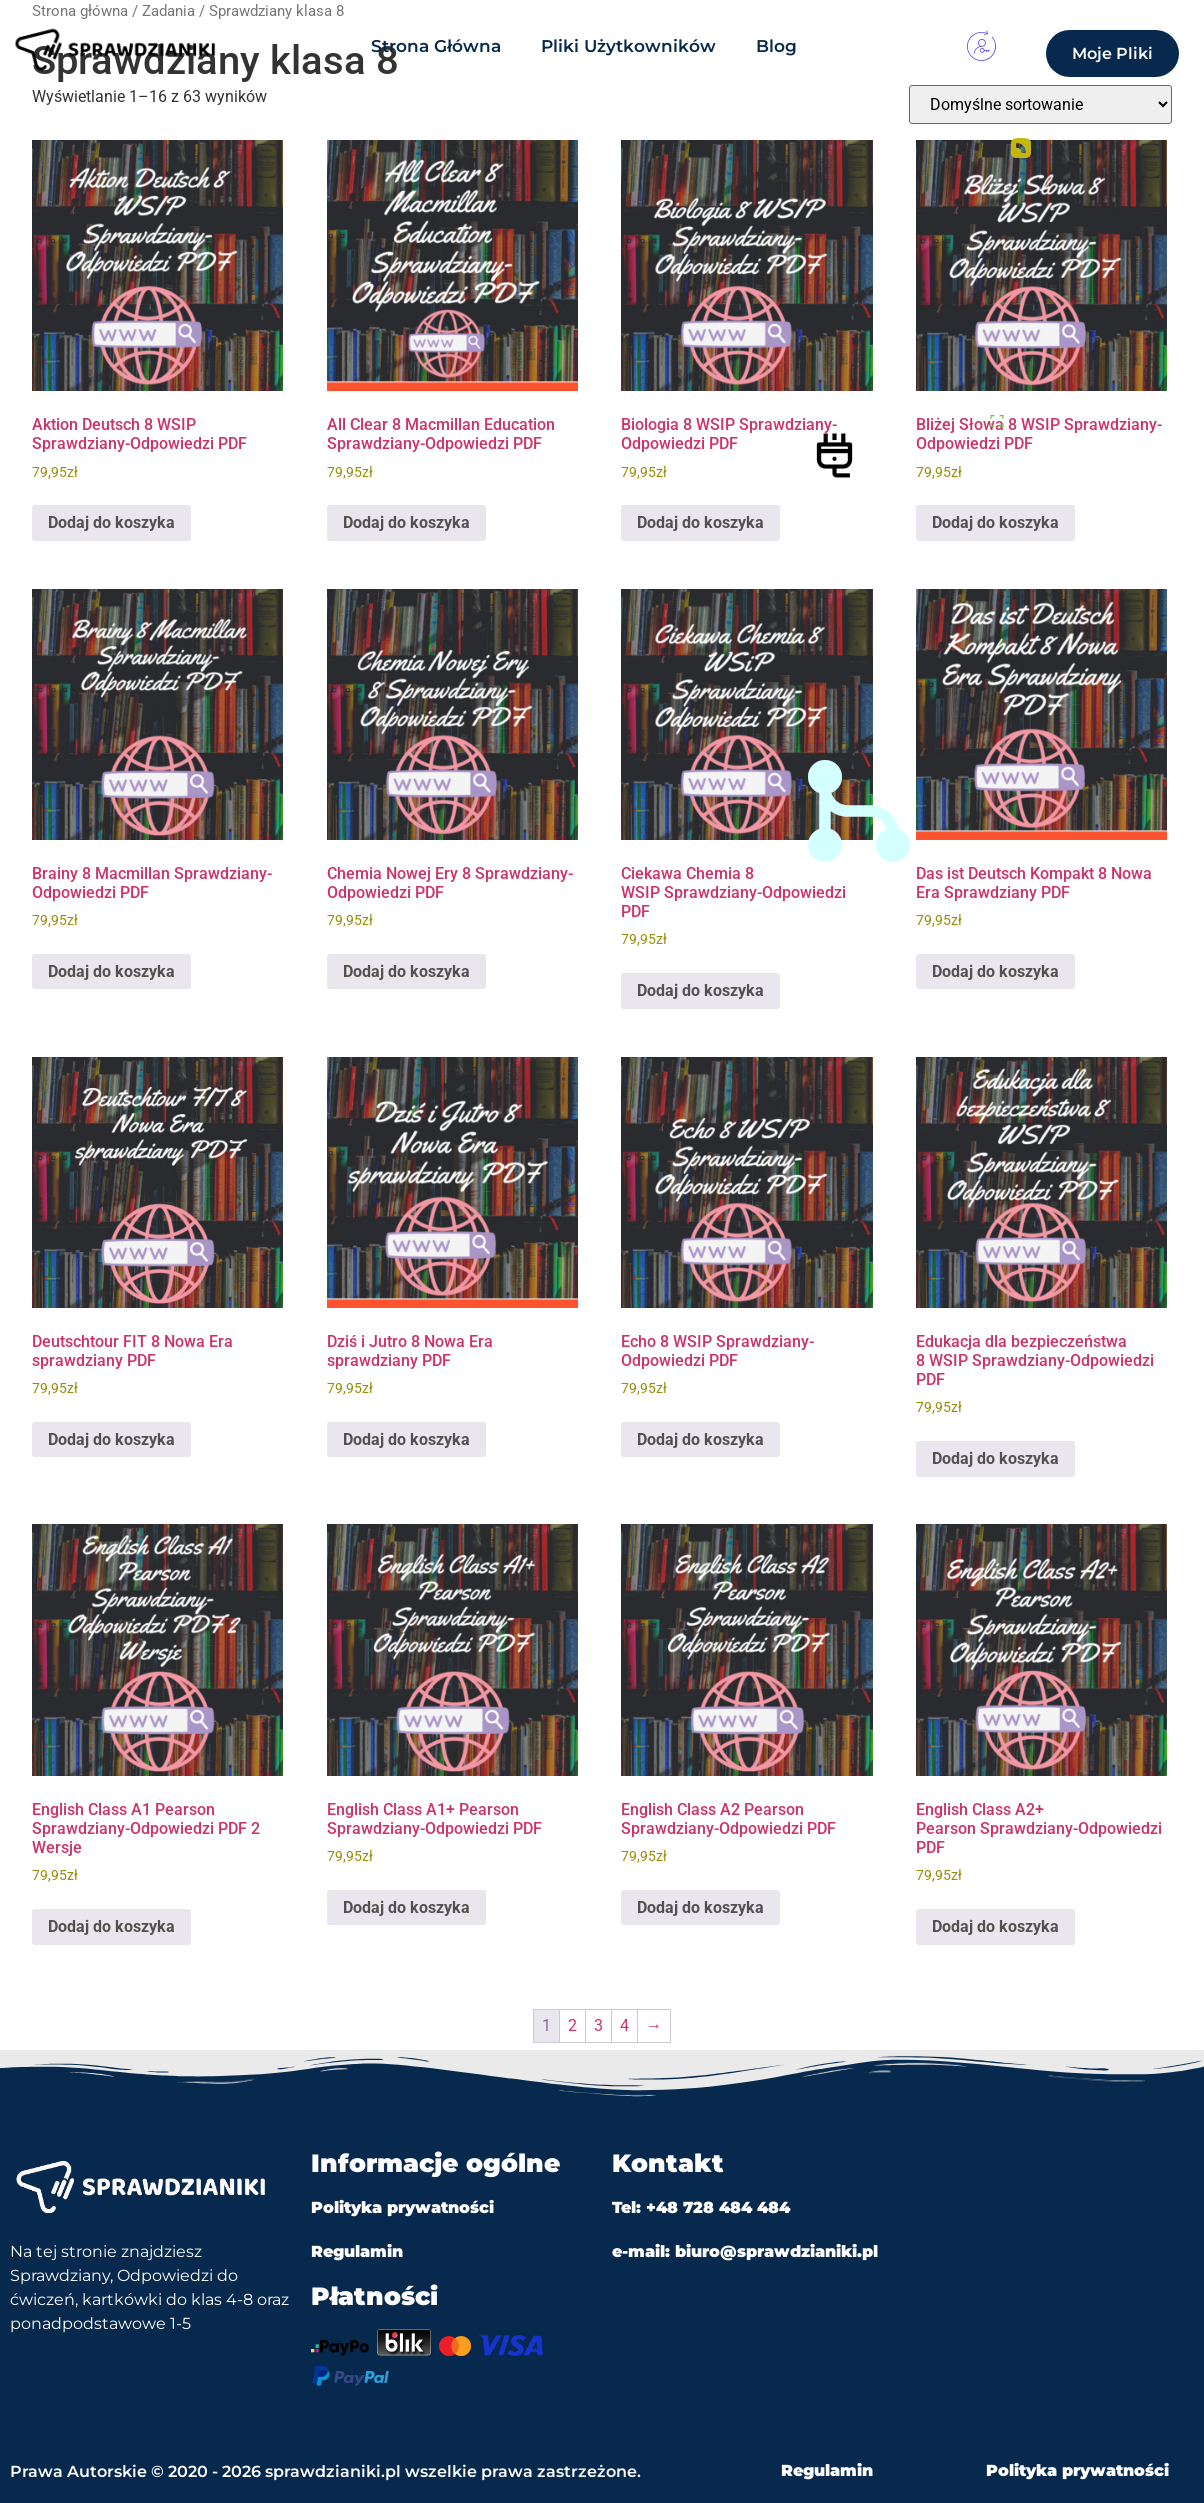  What do you see at coordinates (859, 811) in the screenshot?
I see `merge branches in a git repository` at bounding box center [859, 811].